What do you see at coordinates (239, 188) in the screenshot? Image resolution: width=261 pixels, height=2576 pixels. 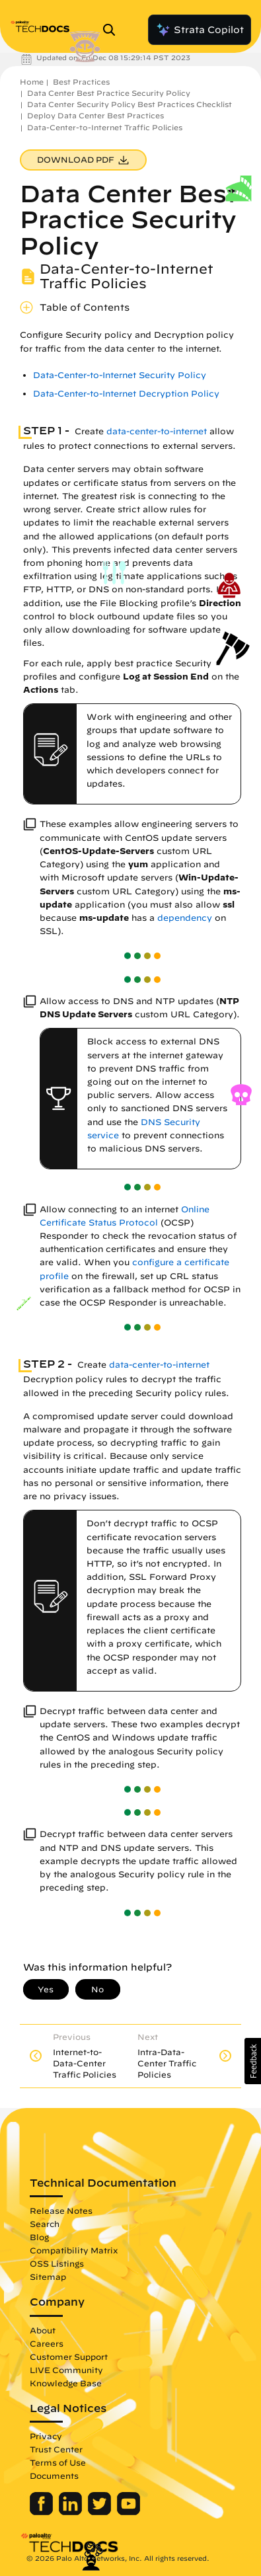 I see `equip shoulder armor piece` at bounding box center [239, 188].